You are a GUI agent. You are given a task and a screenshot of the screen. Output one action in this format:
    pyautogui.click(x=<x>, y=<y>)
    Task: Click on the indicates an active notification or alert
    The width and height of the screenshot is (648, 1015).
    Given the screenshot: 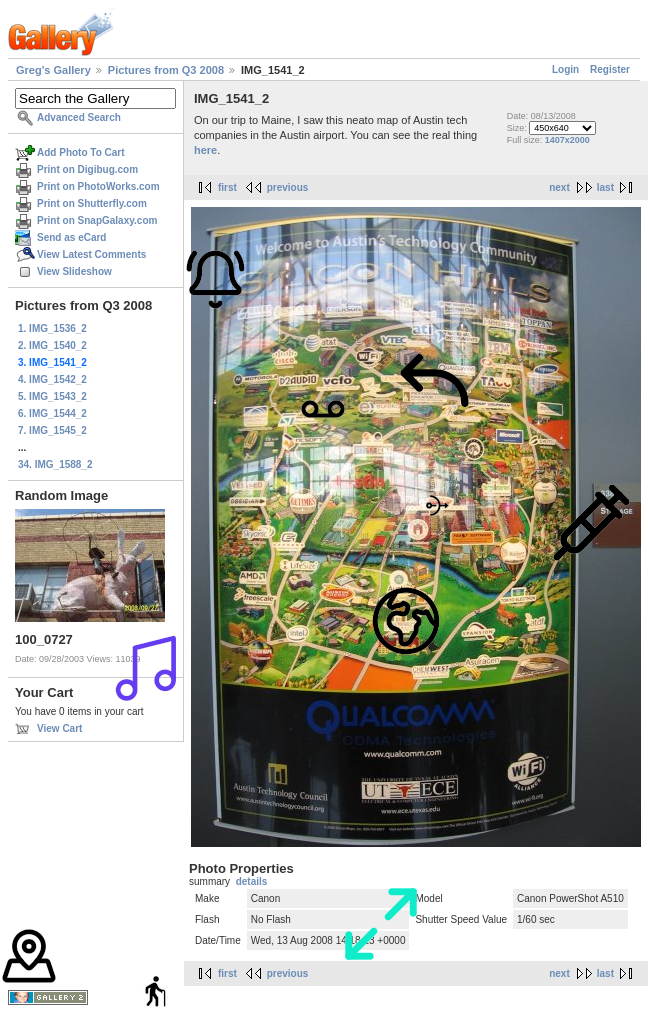 What is the action you would take?
    pyautogui.click(x=215, y=279)
    